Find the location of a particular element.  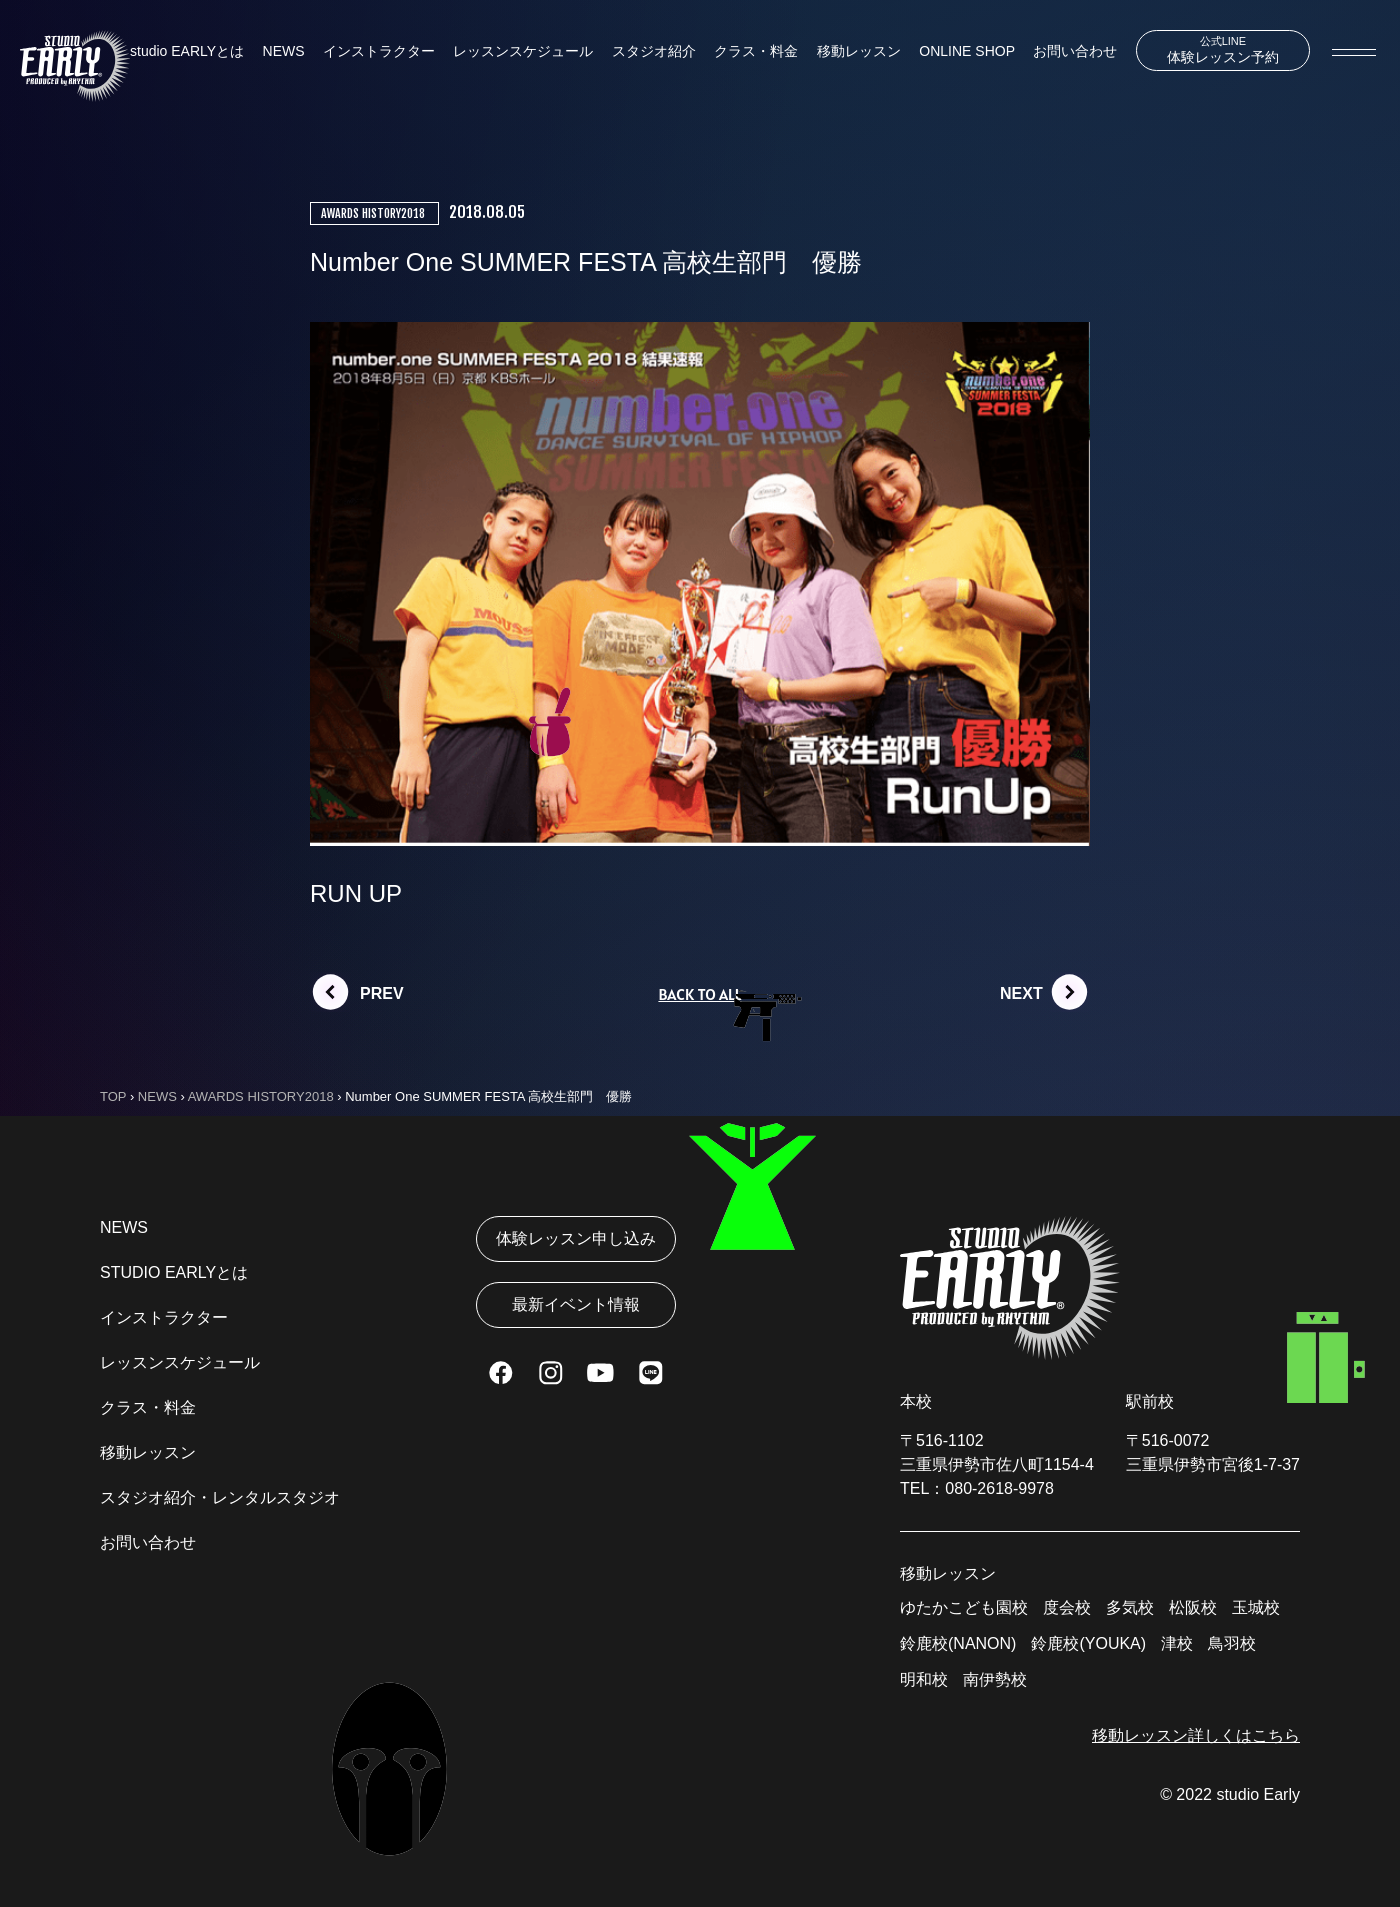

select tec-9 weapon in game inventory is located at coordinates (767, 1015).